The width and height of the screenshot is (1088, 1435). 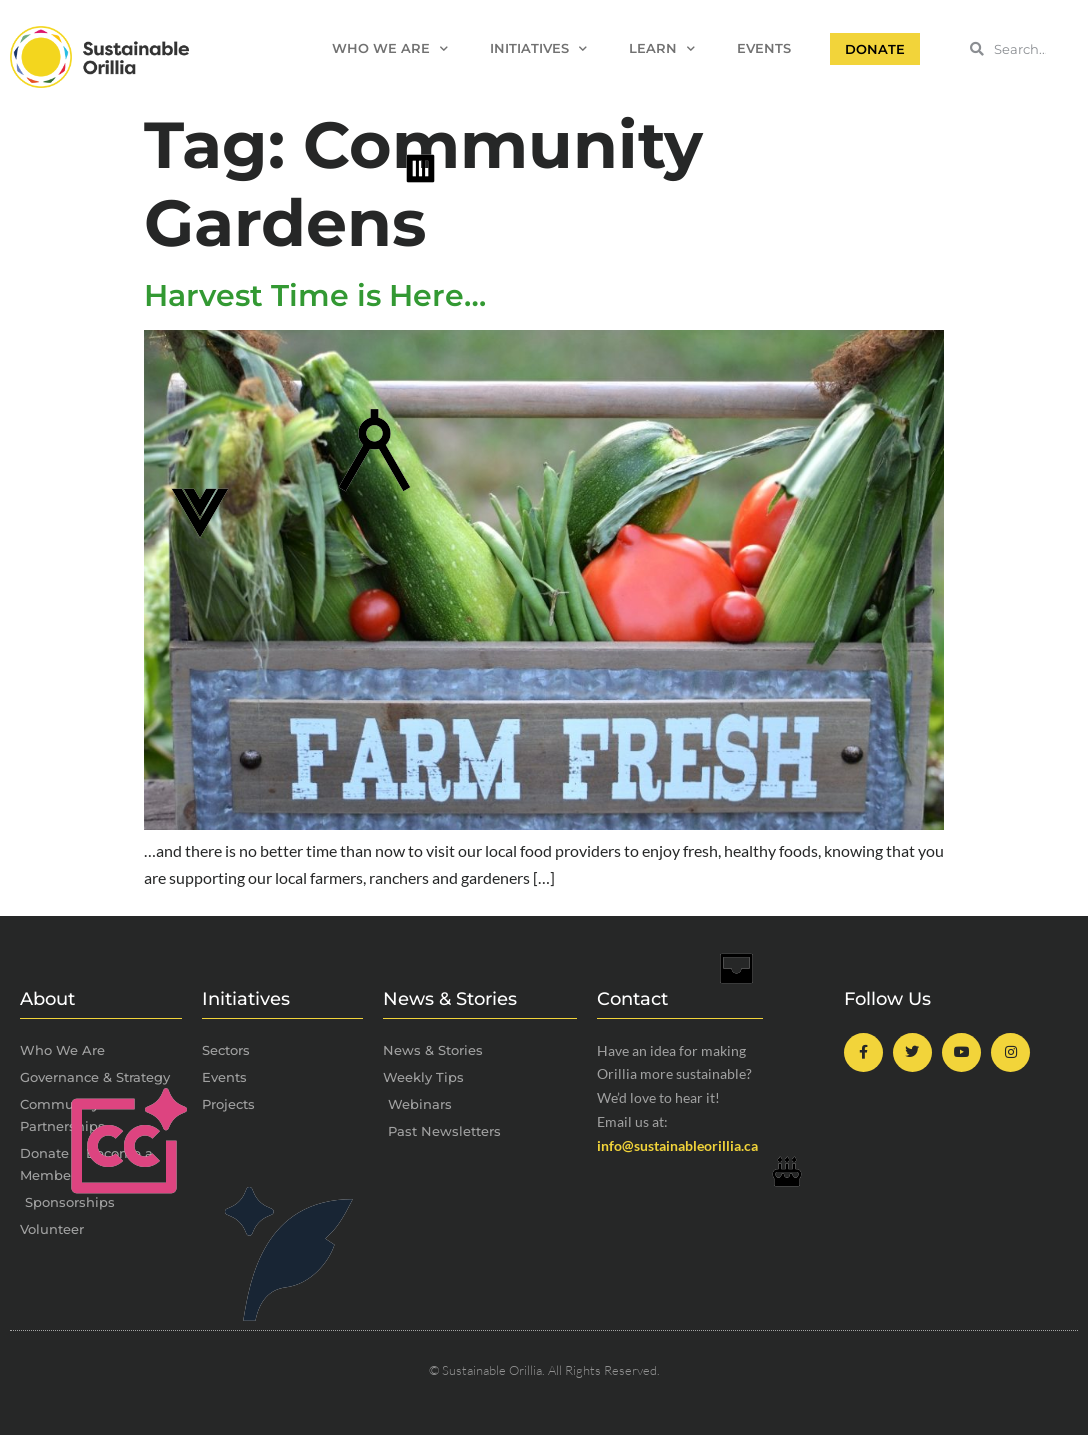 What do you see at coordinates (420, 168) in the screenshot?
I see `switch to vertical column layout` at bounding box center [420, 168].